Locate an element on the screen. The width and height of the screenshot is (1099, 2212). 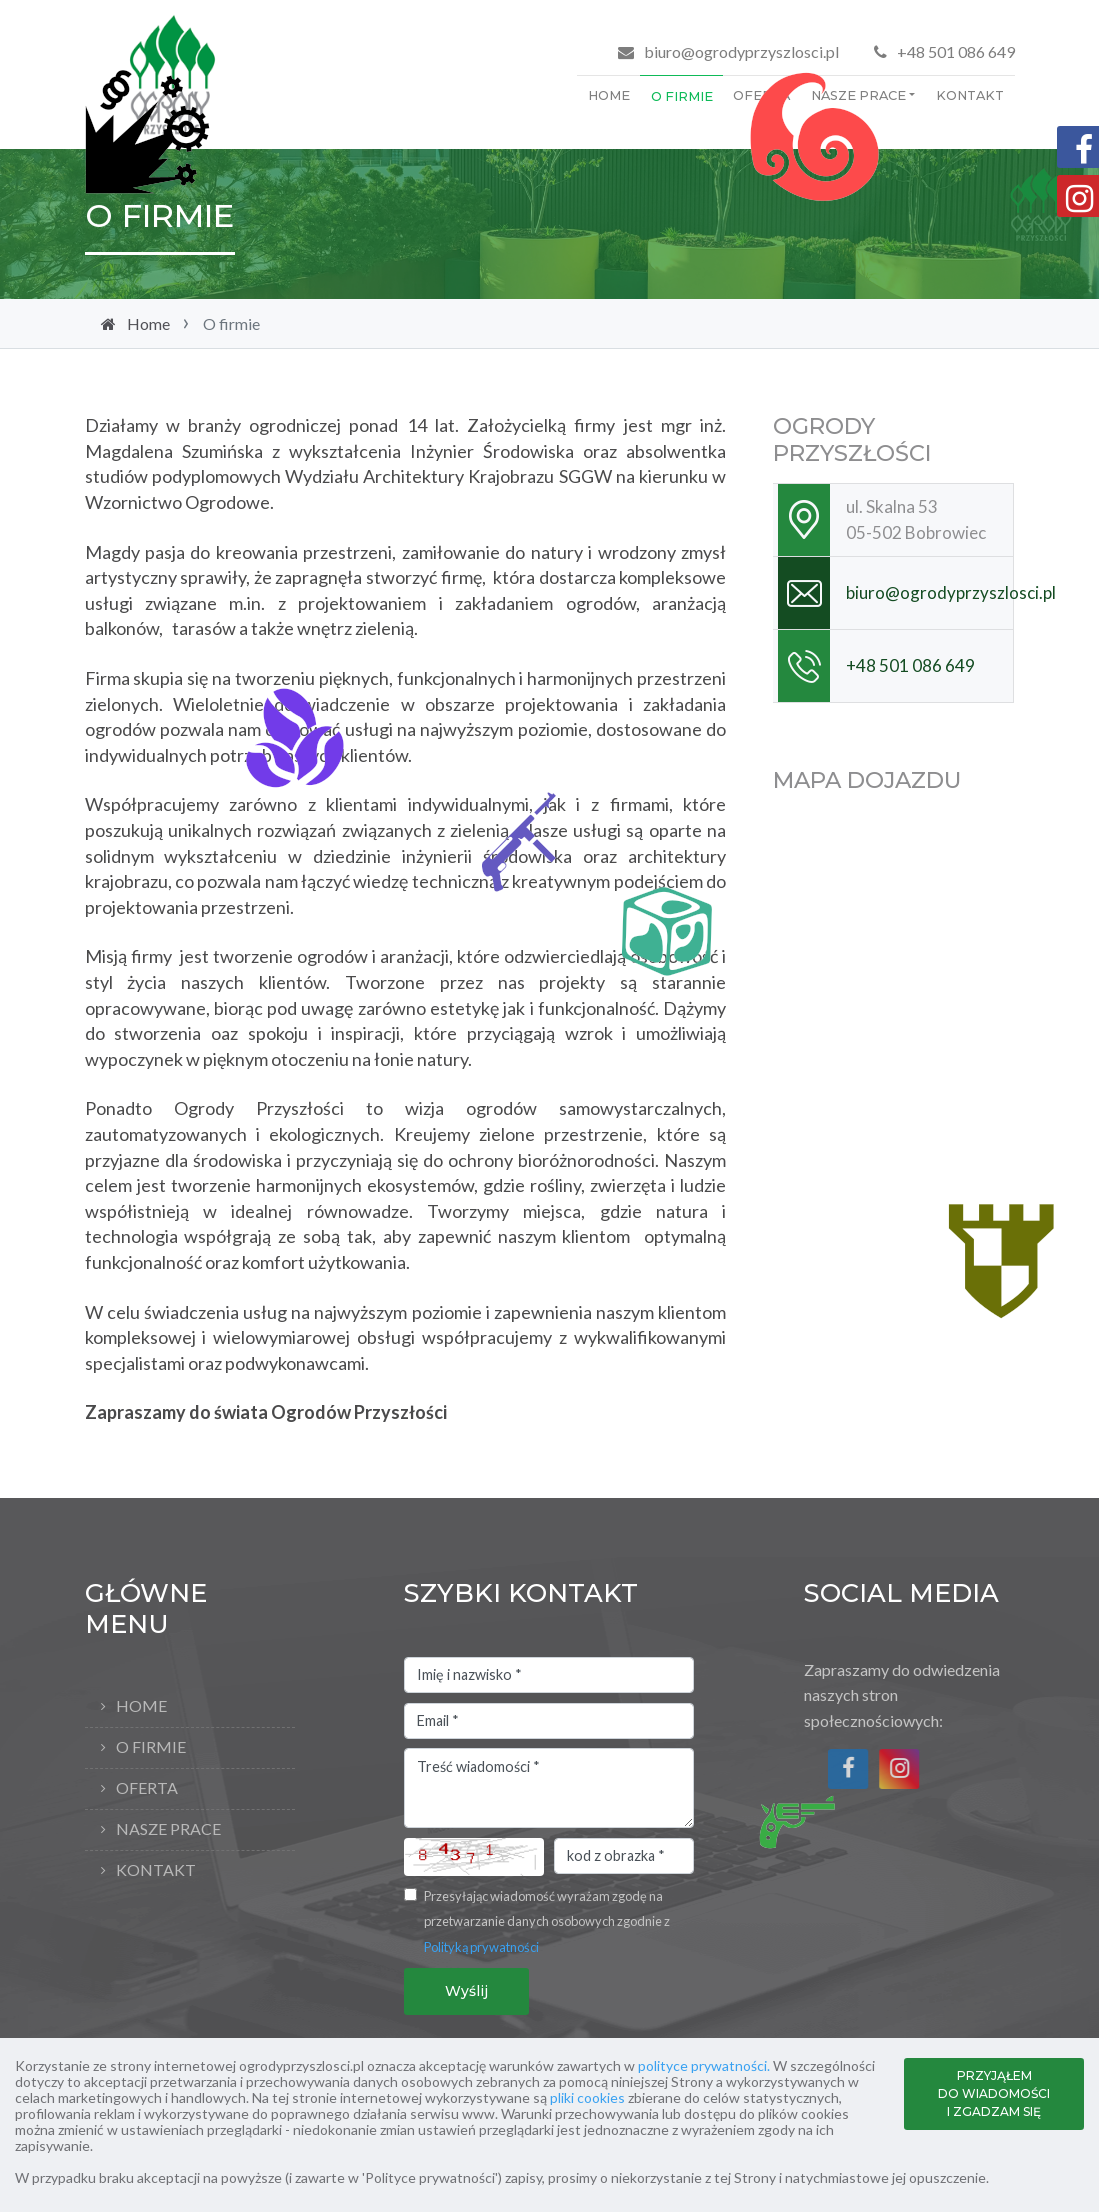
indicates a frozen or cooling effect in gameplay is located at coordinates (667, 931).